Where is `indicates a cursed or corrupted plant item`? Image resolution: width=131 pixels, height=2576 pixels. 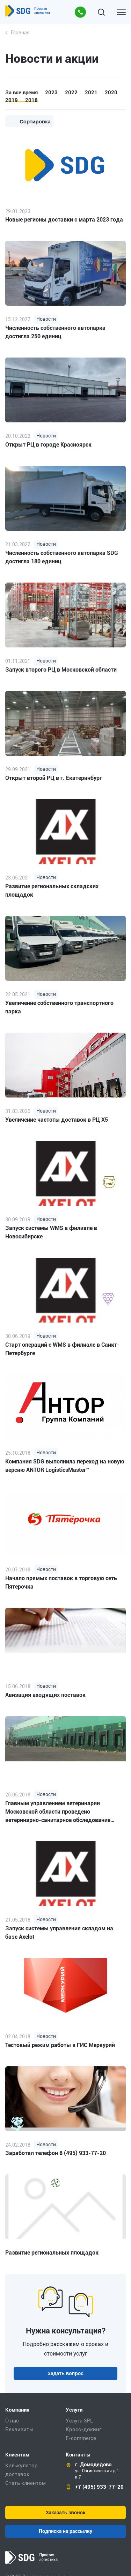
indicates a cursed or corrupted plant item is located at coordinates (17, 2124).